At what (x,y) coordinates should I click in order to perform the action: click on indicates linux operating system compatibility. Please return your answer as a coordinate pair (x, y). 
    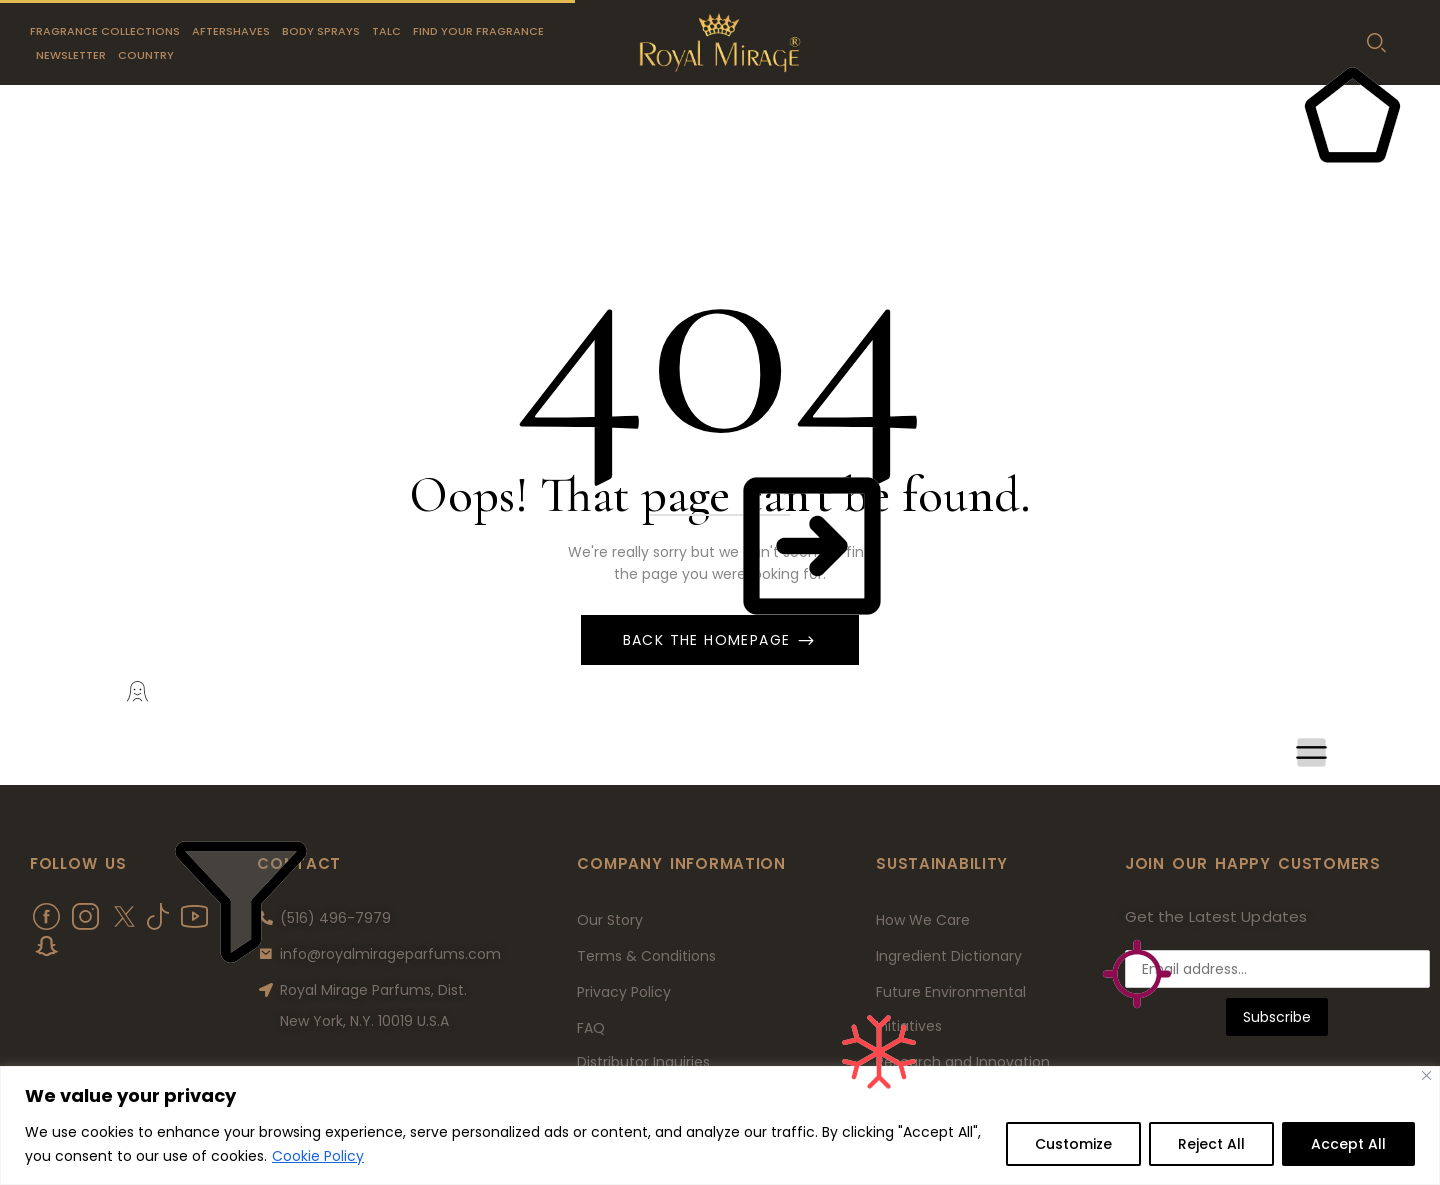
    Looking at the image, I should click on (137, 692).